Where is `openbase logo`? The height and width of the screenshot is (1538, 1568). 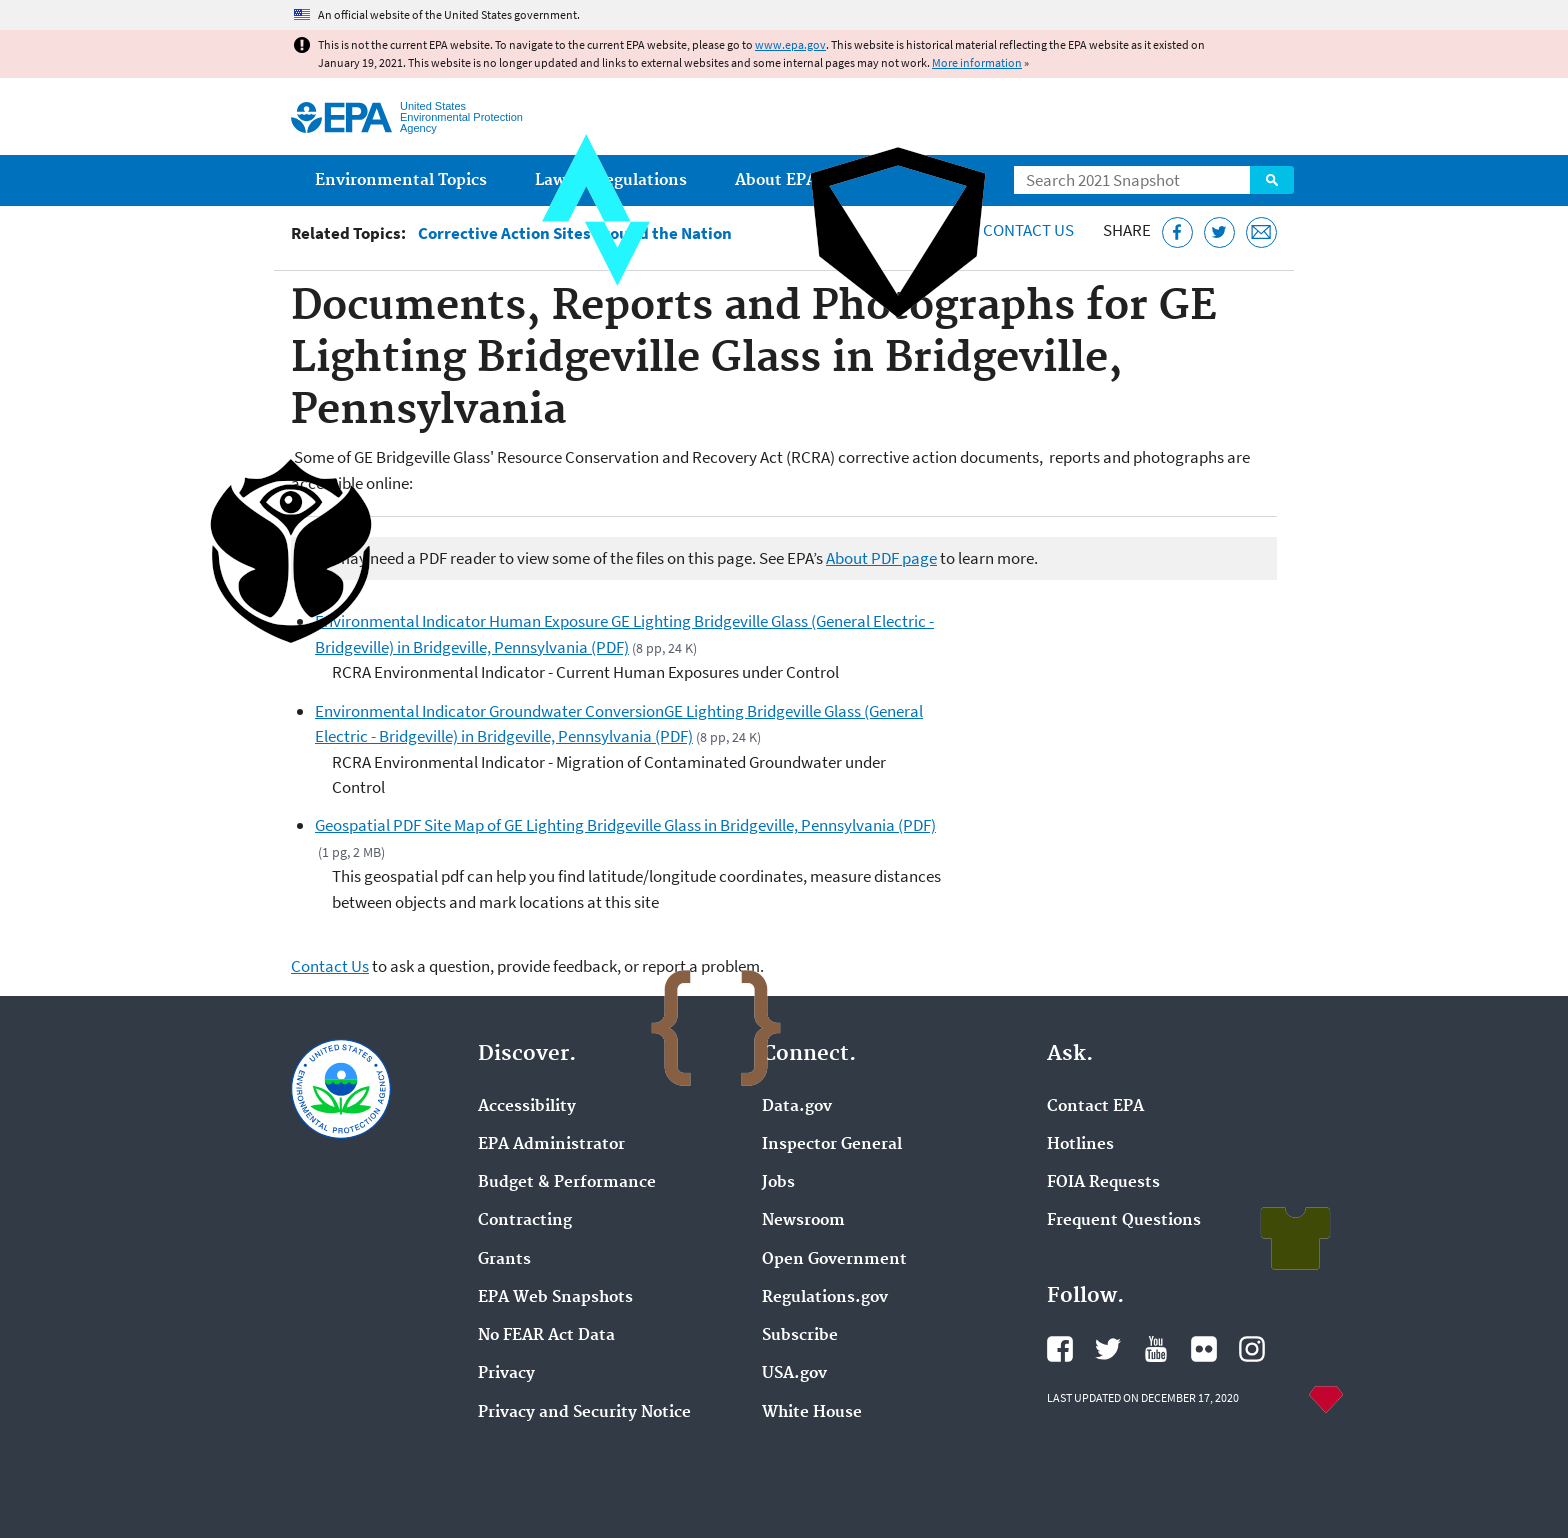 openbase logo is located at coordinates (898, 226).